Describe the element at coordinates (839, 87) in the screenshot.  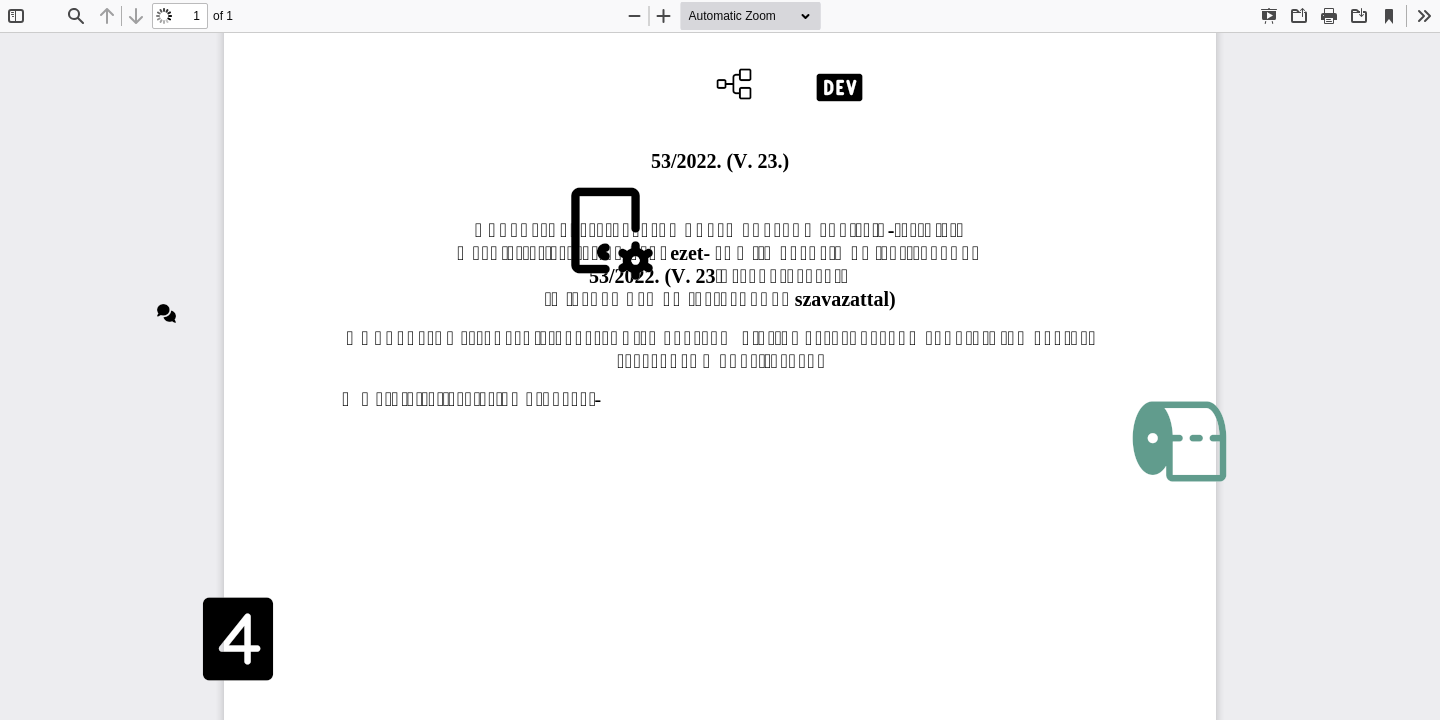
I see `link to dev.to developer community profile` at that location.